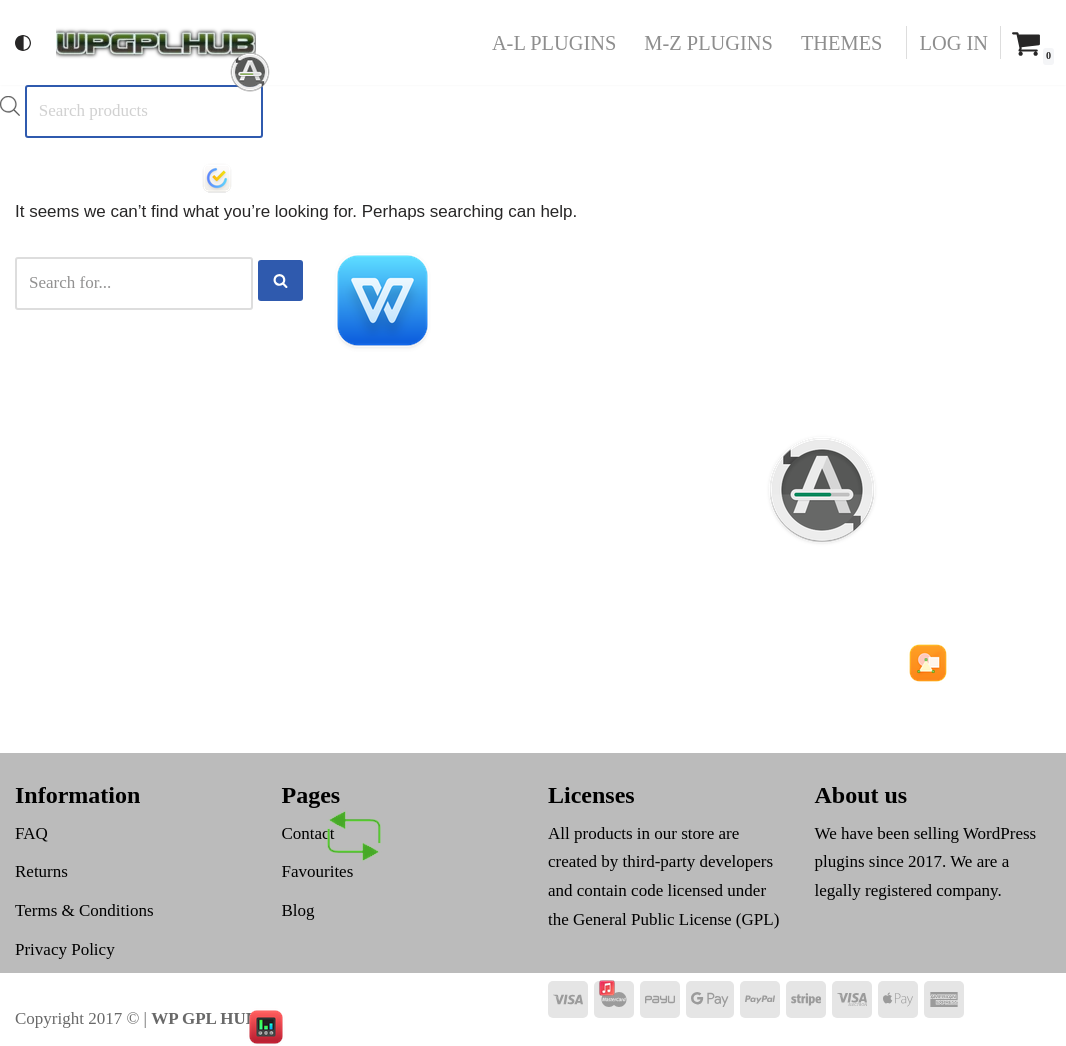 The height and width of the screenshot is (1046, 1066). I want to click on open carla audio plugin host, so click(266, 1027).